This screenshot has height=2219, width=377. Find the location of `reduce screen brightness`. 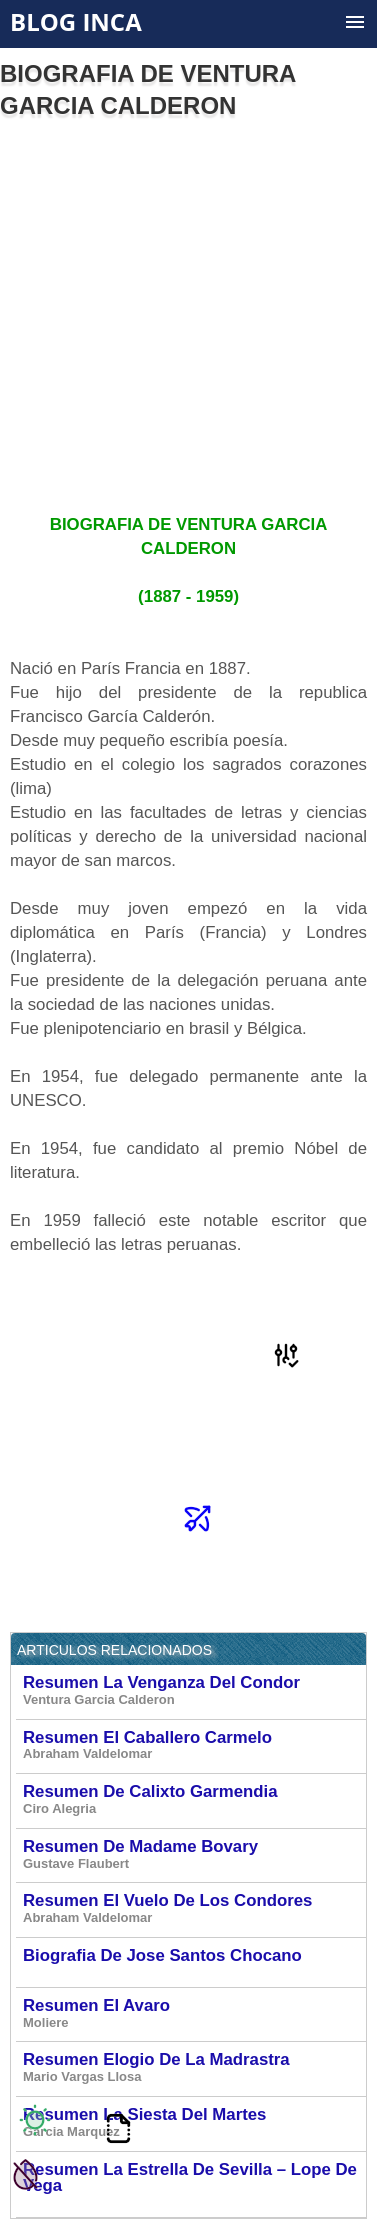

reduce screen brightness is located at coordinates (35, 2120).